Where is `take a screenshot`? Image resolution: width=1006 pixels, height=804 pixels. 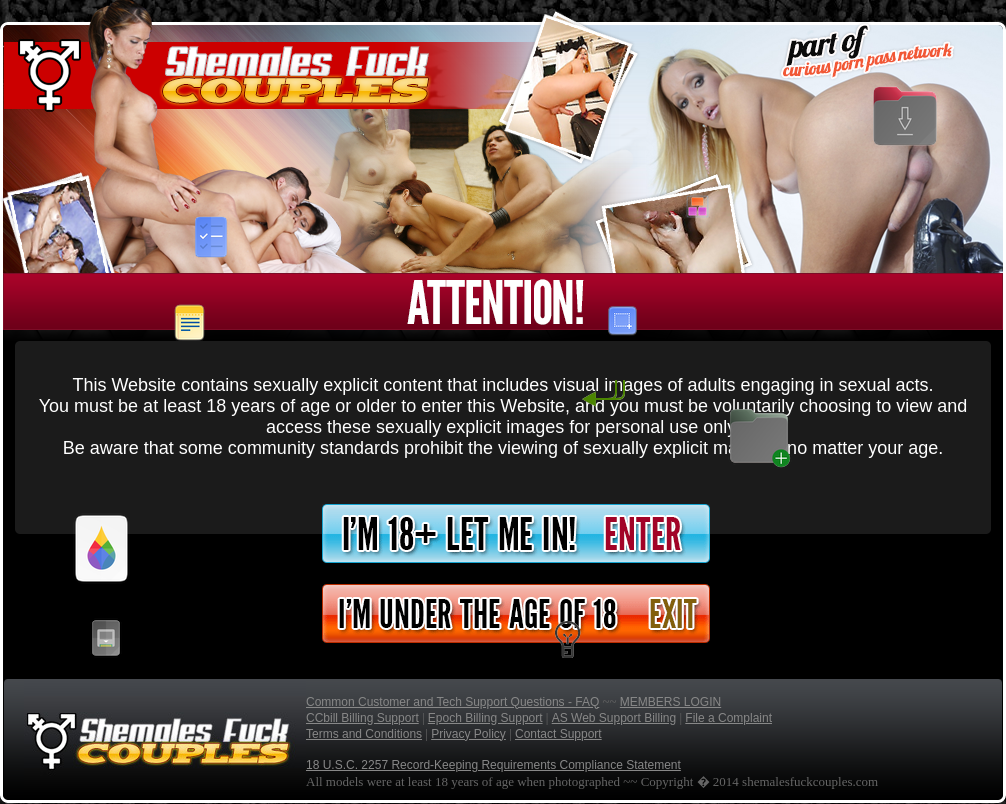 take a screenshot is located at coordinates (622, 320).